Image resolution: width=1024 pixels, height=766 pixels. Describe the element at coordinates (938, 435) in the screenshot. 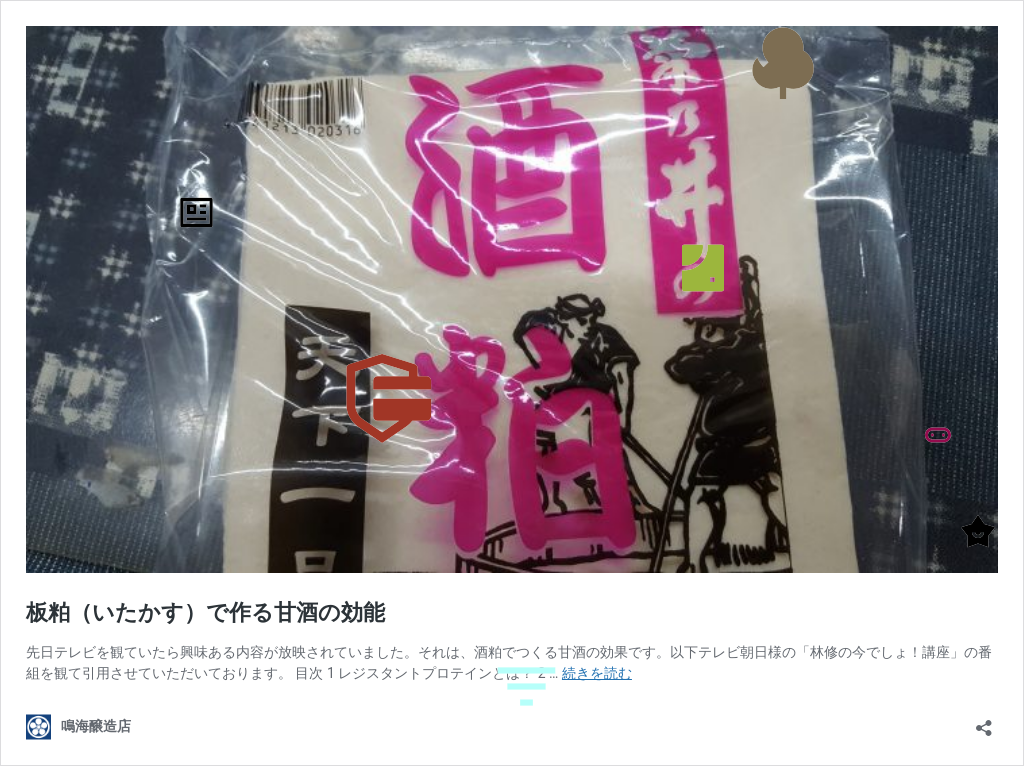

I see `micro:bit brand logo` at that location.